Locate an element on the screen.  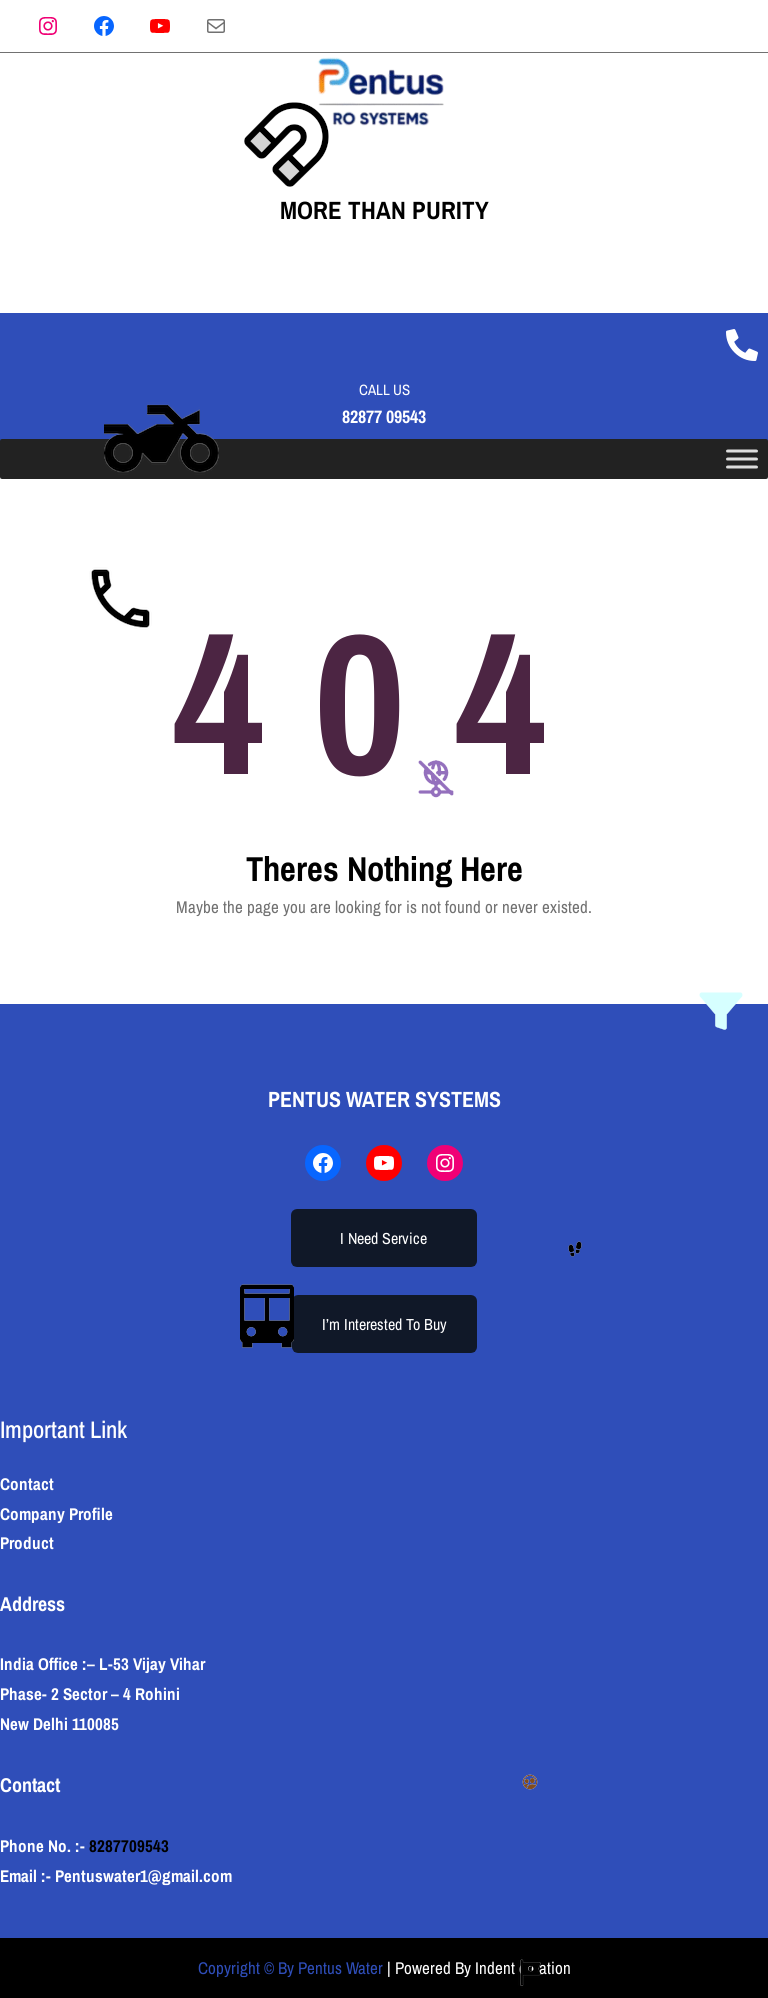
attract or pin related items together is located at coordinates (288, 143).